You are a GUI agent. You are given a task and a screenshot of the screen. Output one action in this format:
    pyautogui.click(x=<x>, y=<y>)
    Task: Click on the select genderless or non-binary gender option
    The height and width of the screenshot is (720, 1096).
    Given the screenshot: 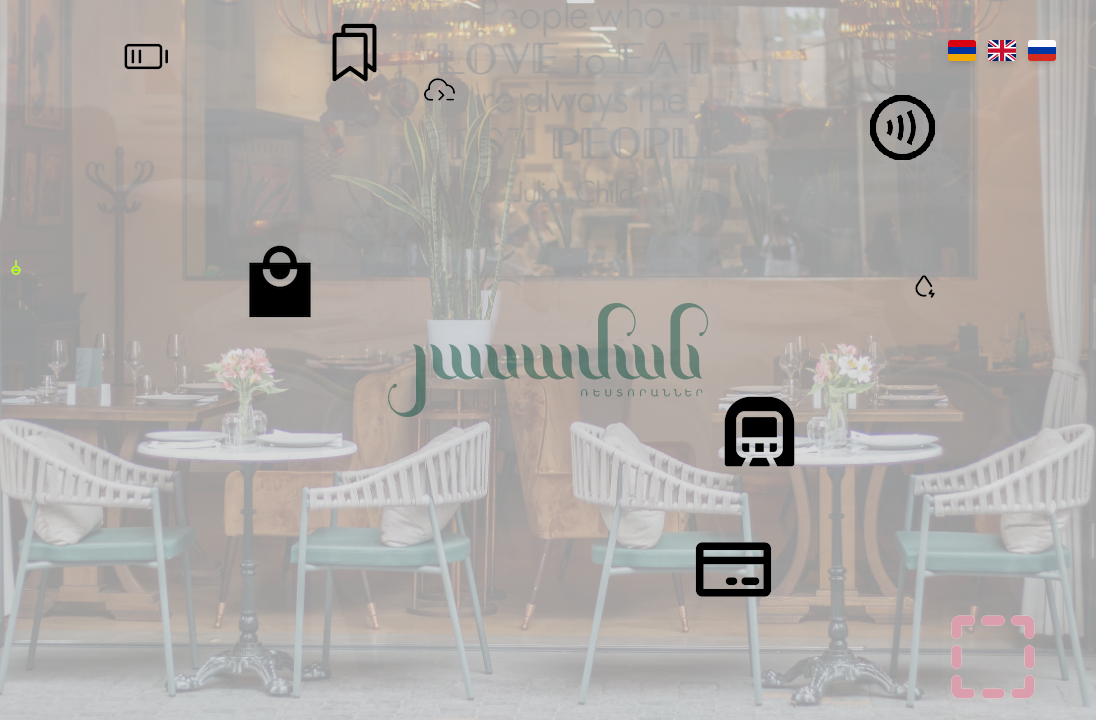 What is the action you would take?
    pyautogui.click(x=16, y=268)
    